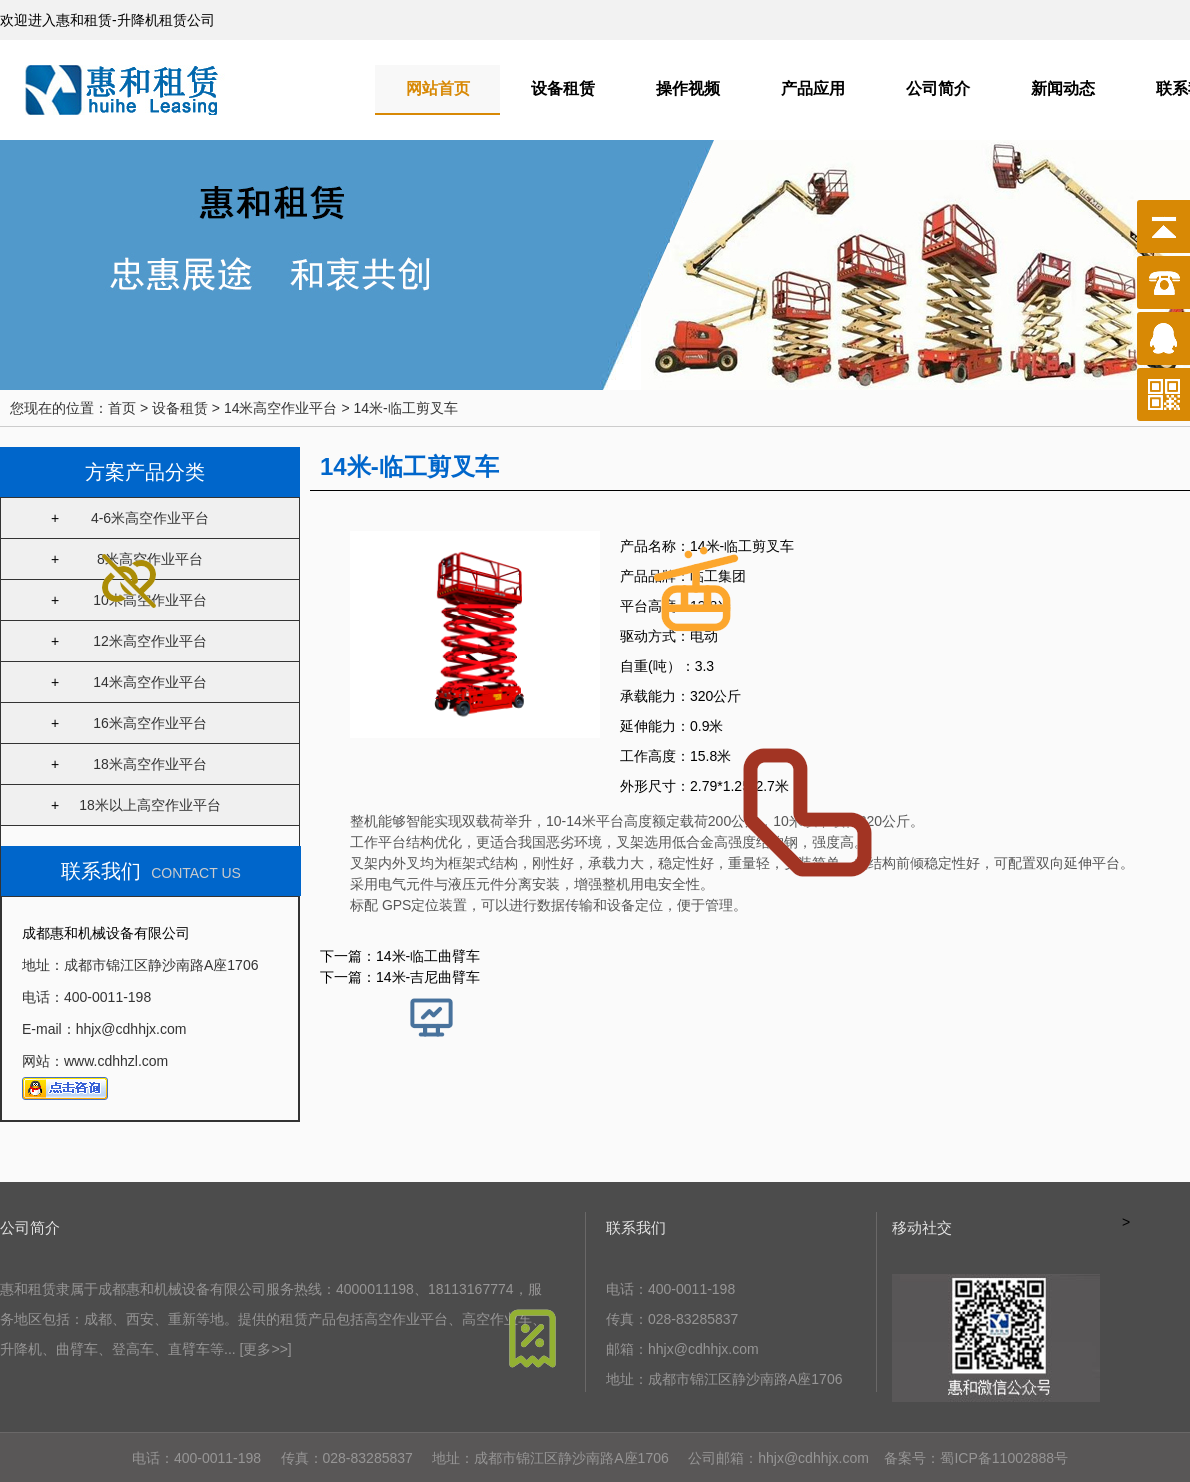 The height and width of the screenshot is (1482, 1190). I want to click on set corner style to bevel join, so click(807, 812).